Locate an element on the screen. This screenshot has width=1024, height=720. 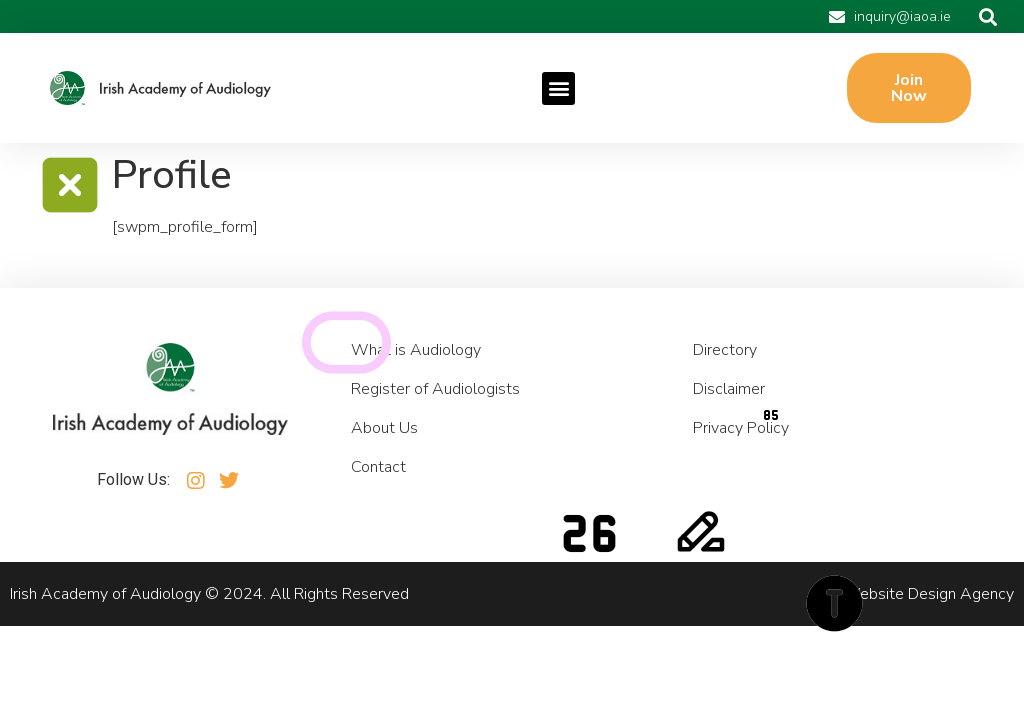
close or dismiss a dialog is located at coordinates (70, 185).